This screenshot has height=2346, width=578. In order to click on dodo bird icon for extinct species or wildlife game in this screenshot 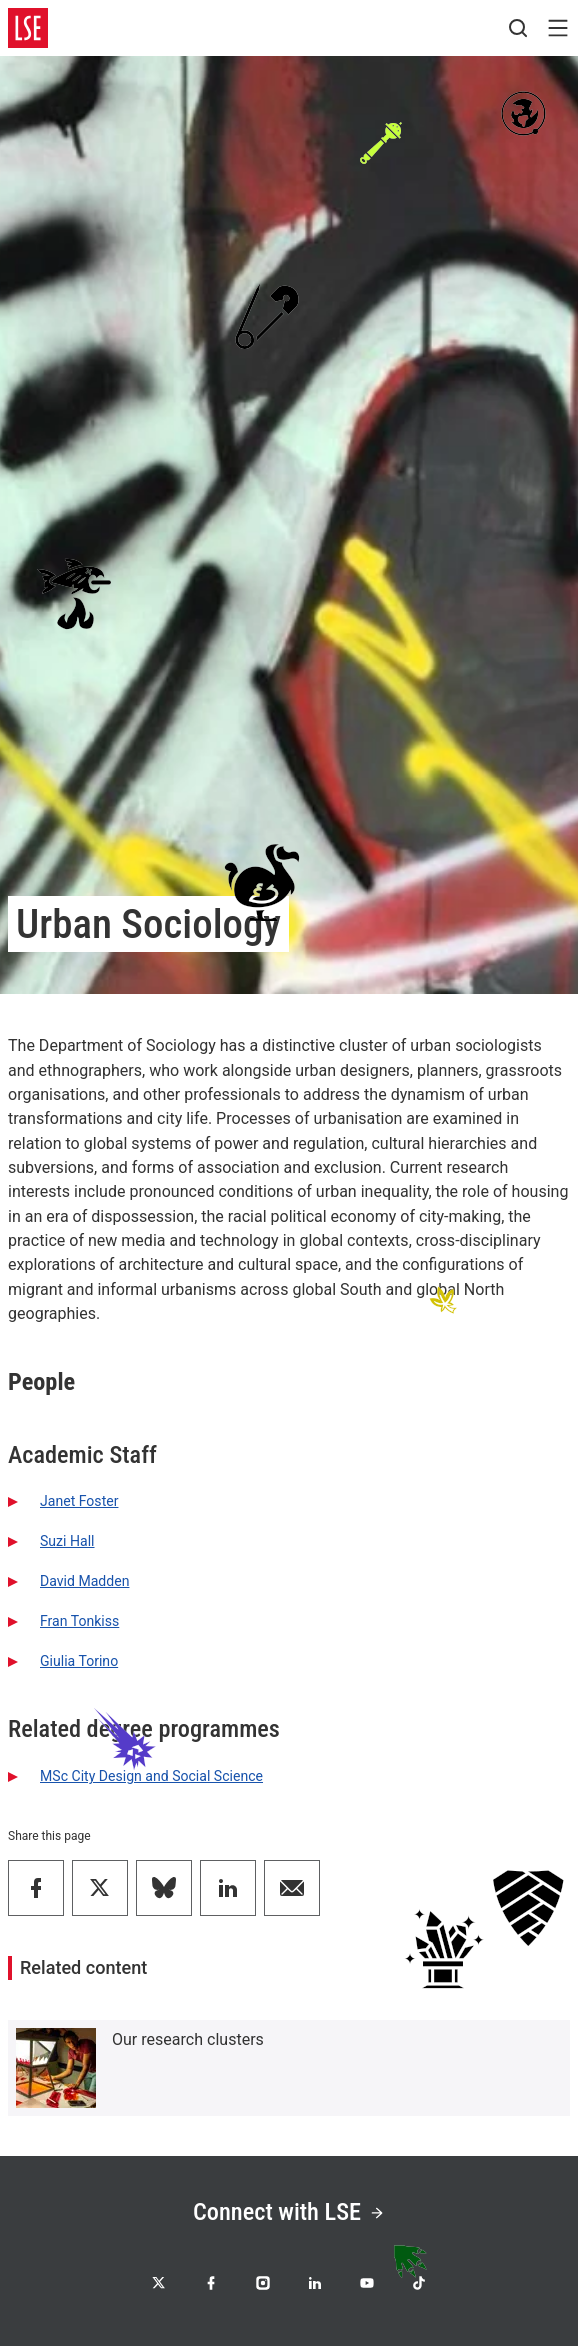, I will do `click(262, 882)`.